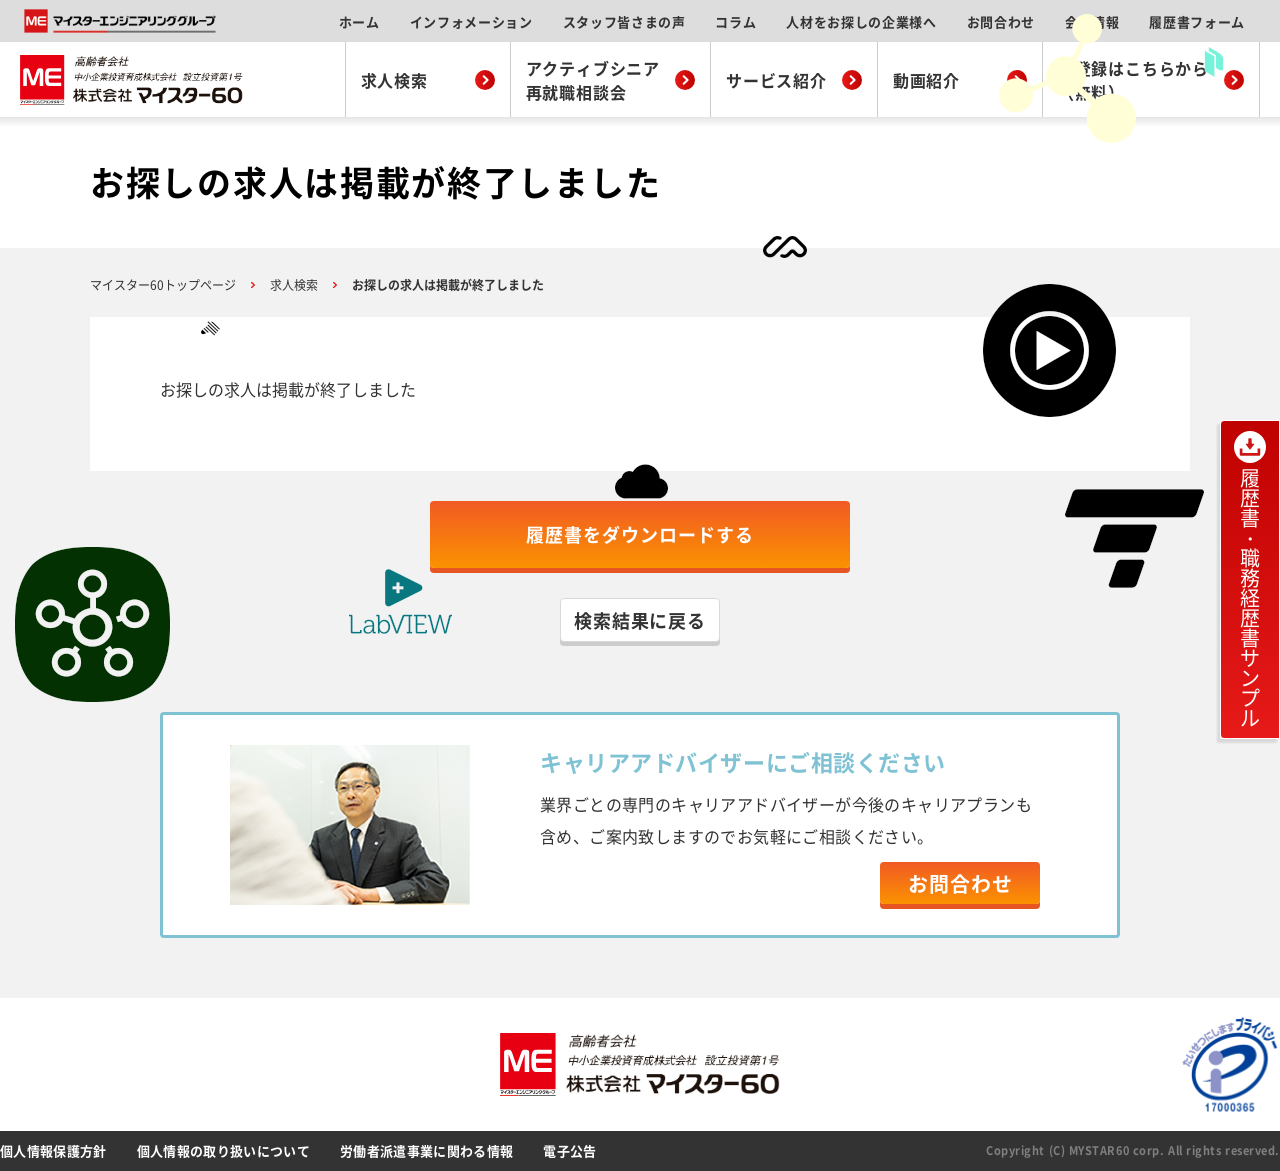  What do you see at coordinates (400, 601) in the screenshot?
I see `open LabVIEW application` at bounding box center [400, 601].